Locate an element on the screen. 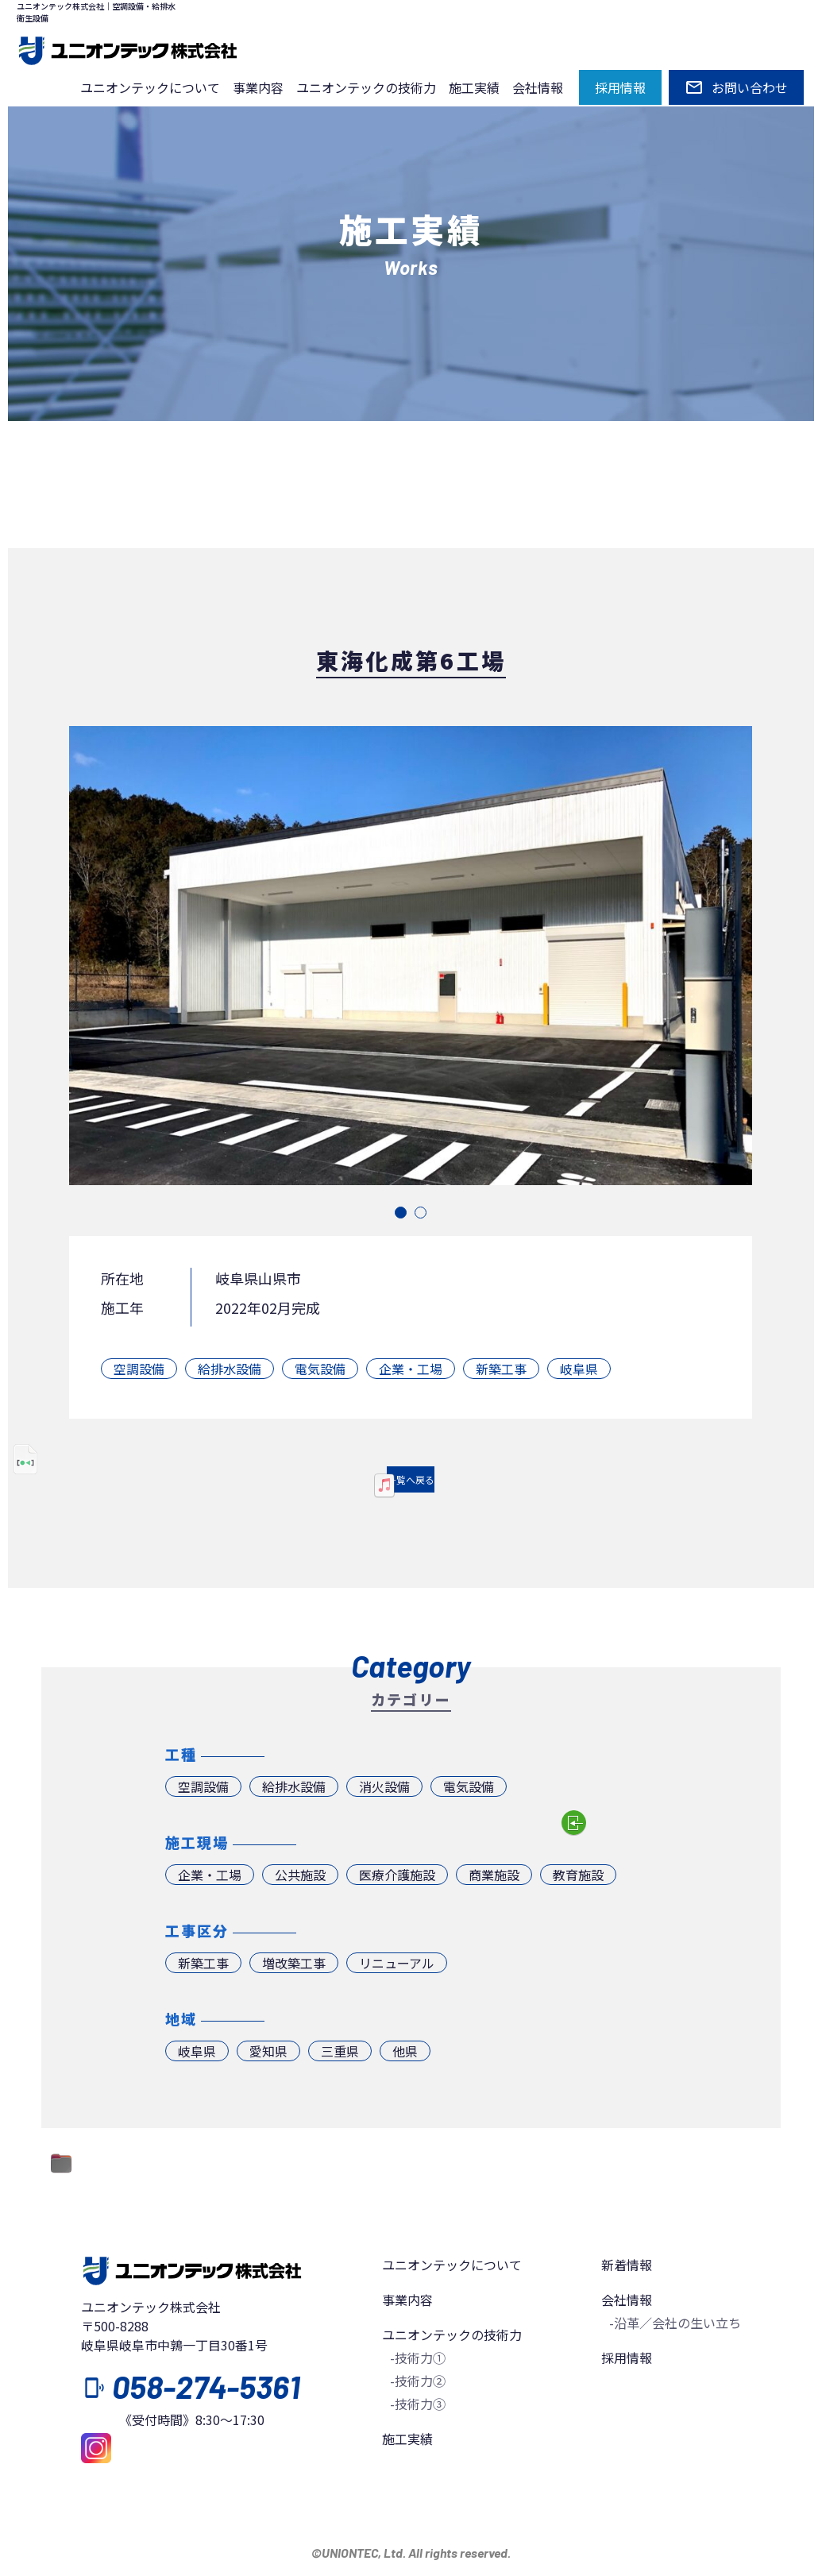  a systemd unit configuration file is located at coordinates (25, 1459).